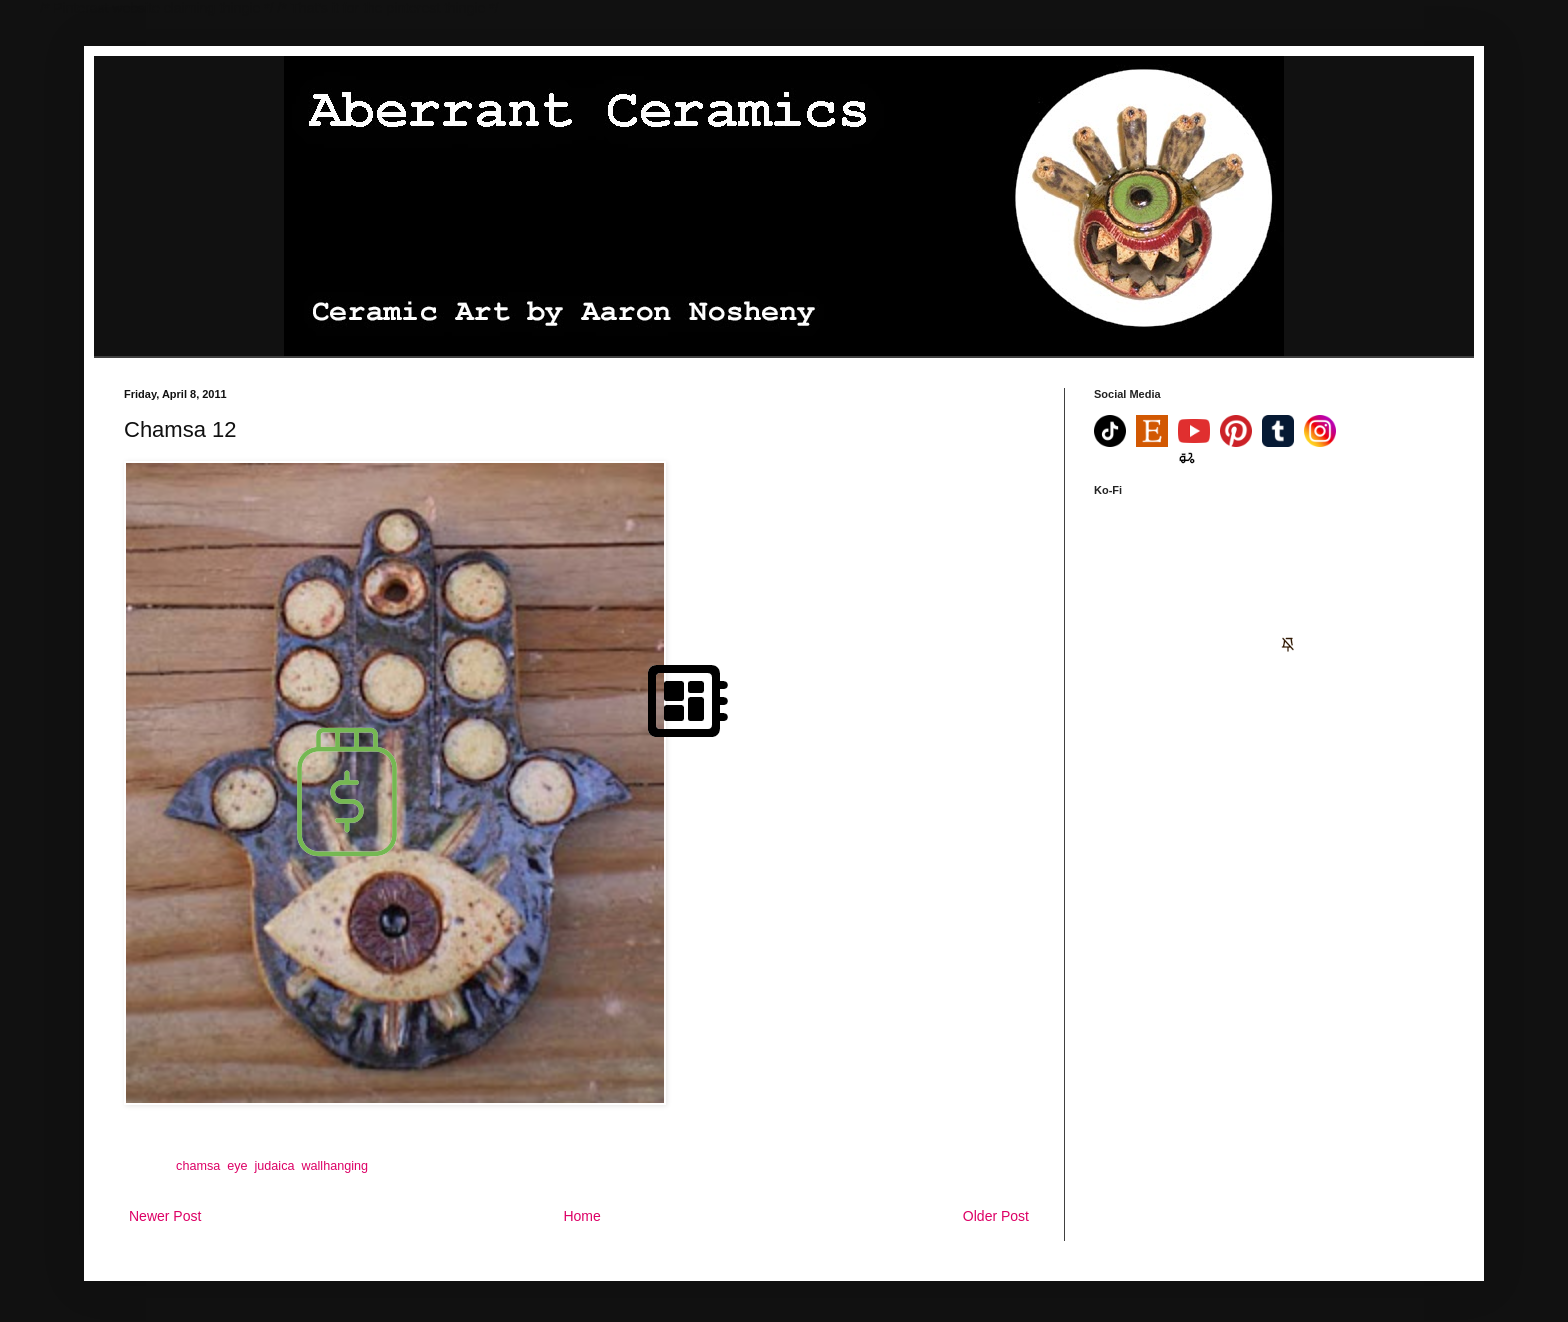 The width and height of the screenshot is (1568, 1322). What do you see at coordinates (347, 792) in the screenshot?
I see `send a tip or donation` at bounding box center [347, 792].